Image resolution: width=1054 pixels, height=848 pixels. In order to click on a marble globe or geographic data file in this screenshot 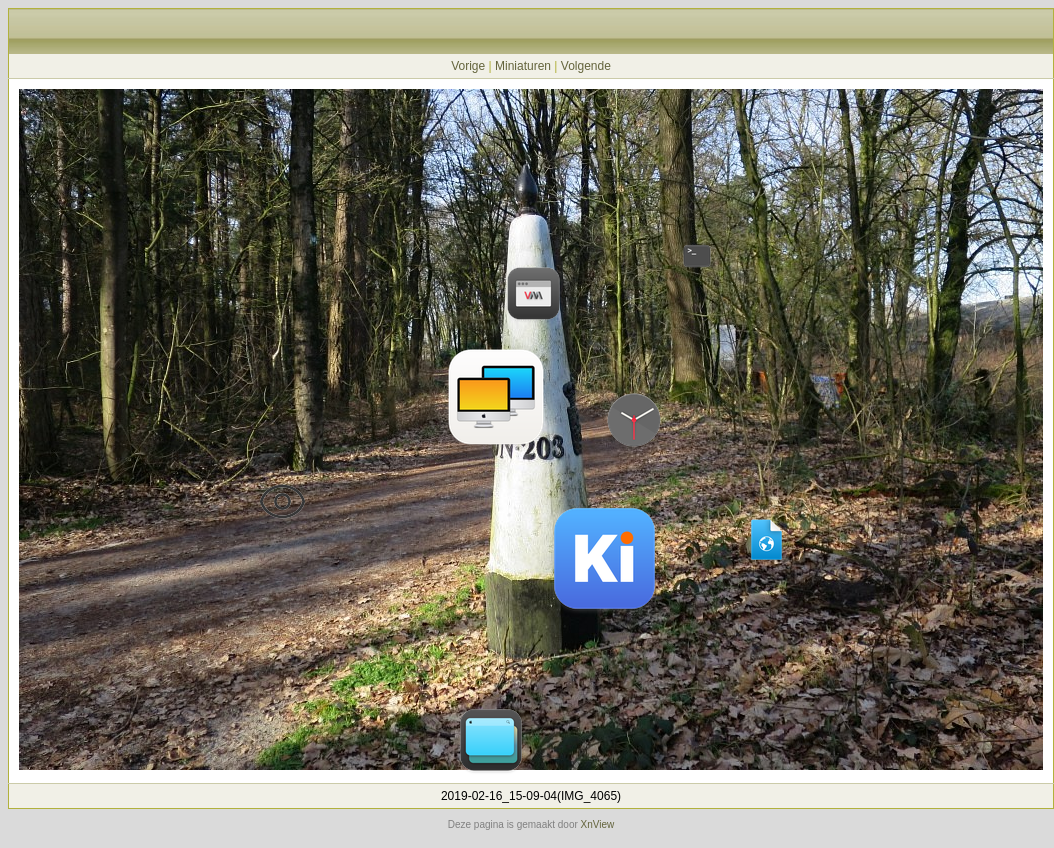, I will do `click(766, 540)`.